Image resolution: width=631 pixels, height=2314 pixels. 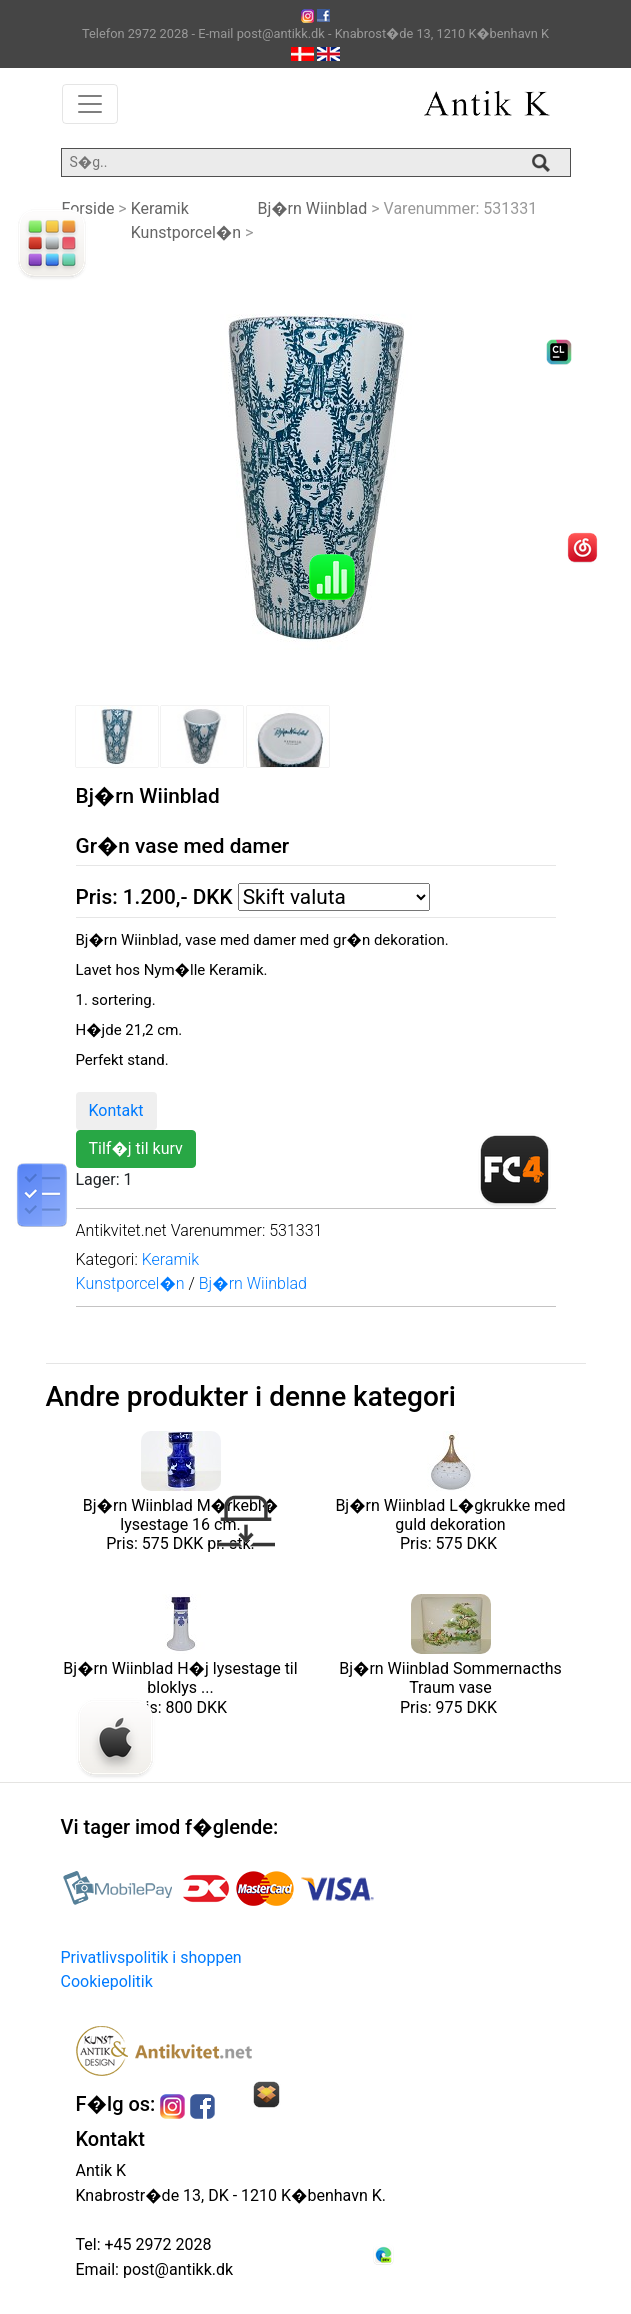 What do you see at coordinates (383, 2254) in the screenshot?
I see `open microsoft edge dev browser` at bounding box center [383, 2254].